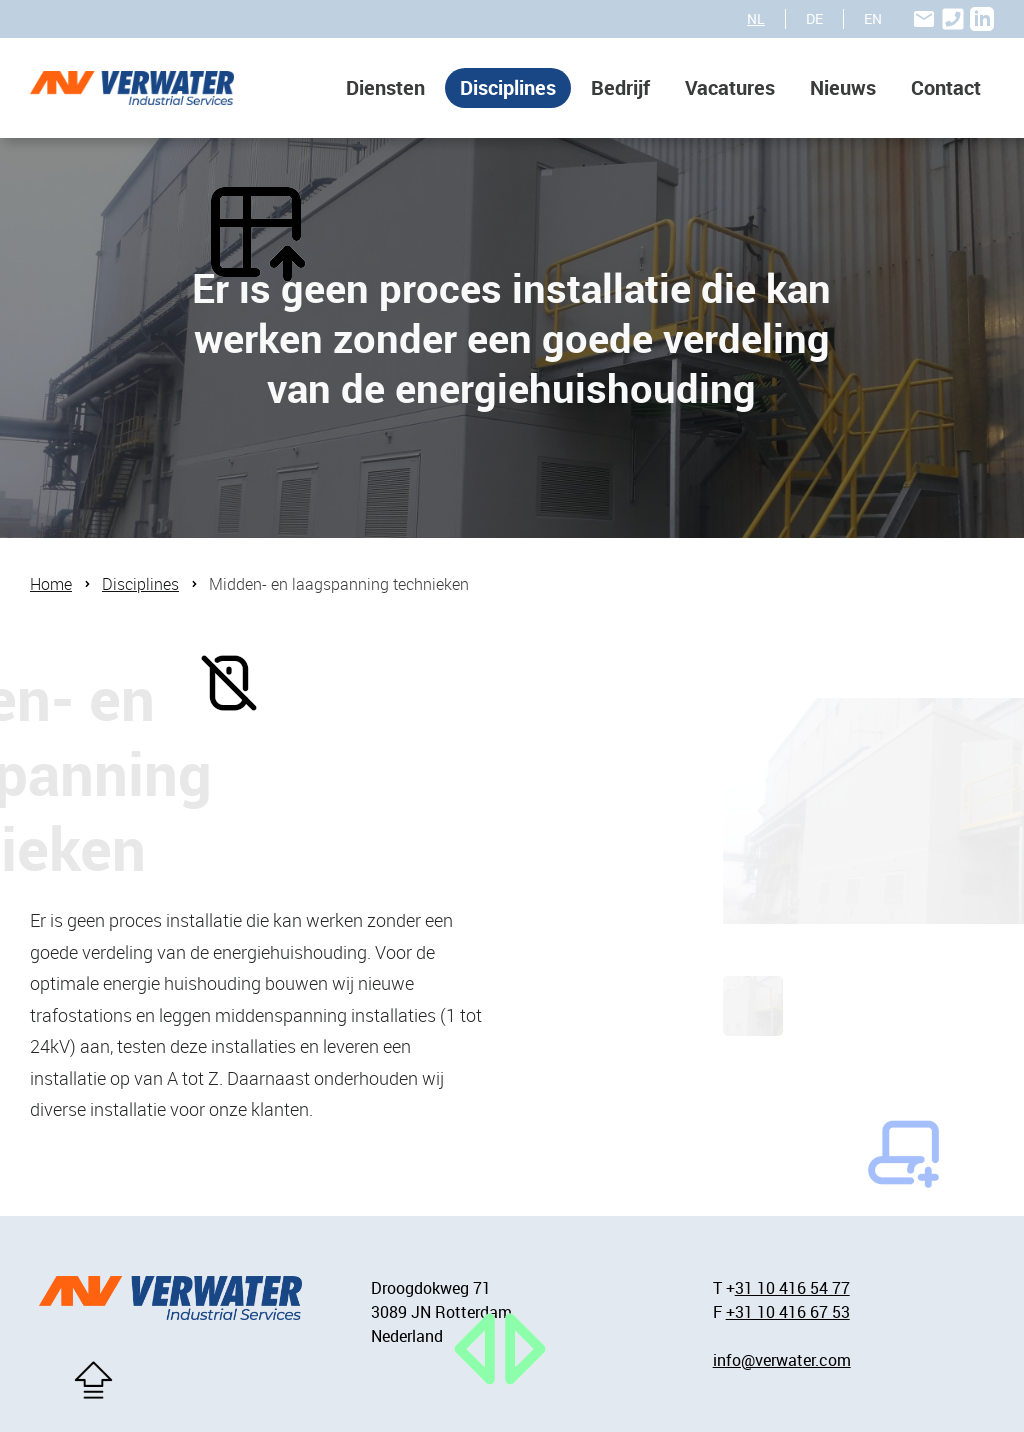 Image resolution: width=1024 pixels, height=1432 pixels. I want to click on import data into a table, so click(256, 232).